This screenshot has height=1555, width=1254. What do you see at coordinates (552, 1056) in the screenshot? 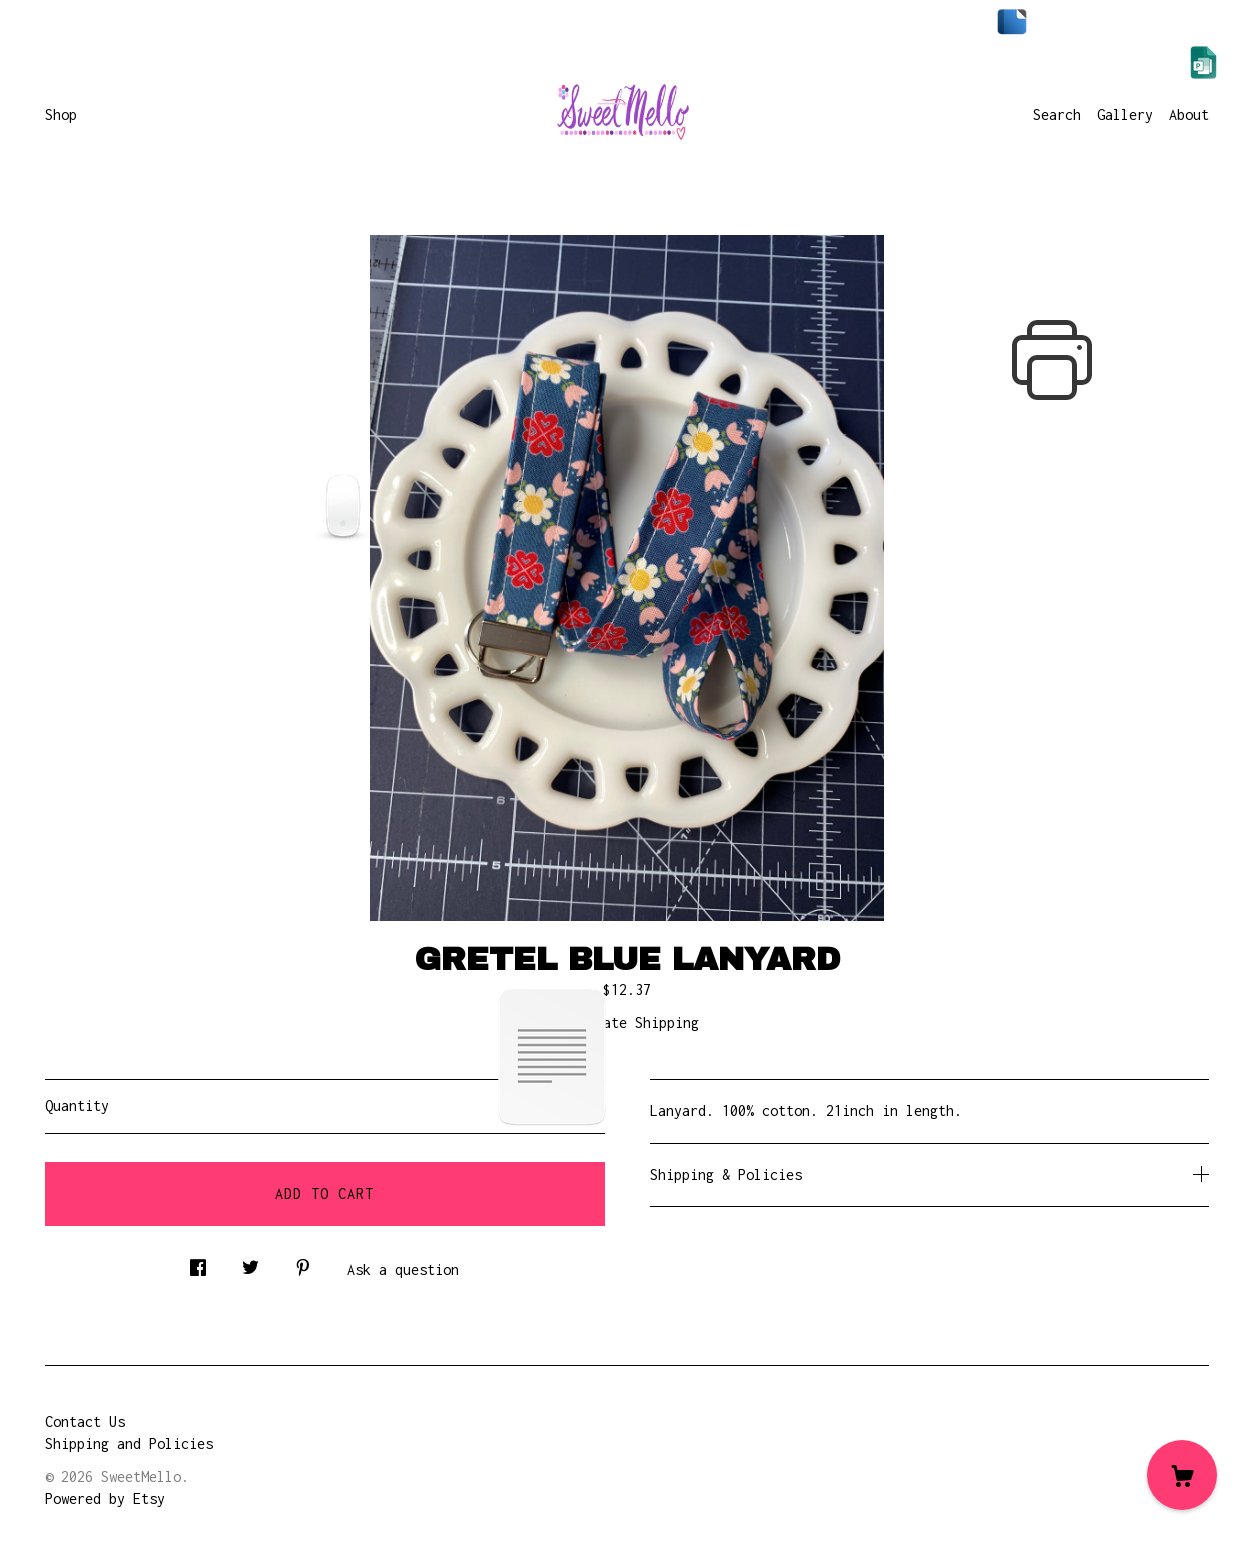
I see `indicates a file or folder contains documents` at bounding box center [552, 1056].